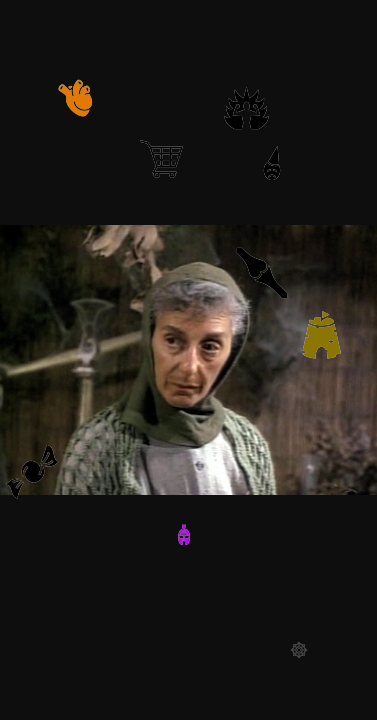 This screenshot has height=720, width=377. Describe the element at coordinates (272, 163) in the screenshot. I see `indicates a player penalty or mistake` at that location.